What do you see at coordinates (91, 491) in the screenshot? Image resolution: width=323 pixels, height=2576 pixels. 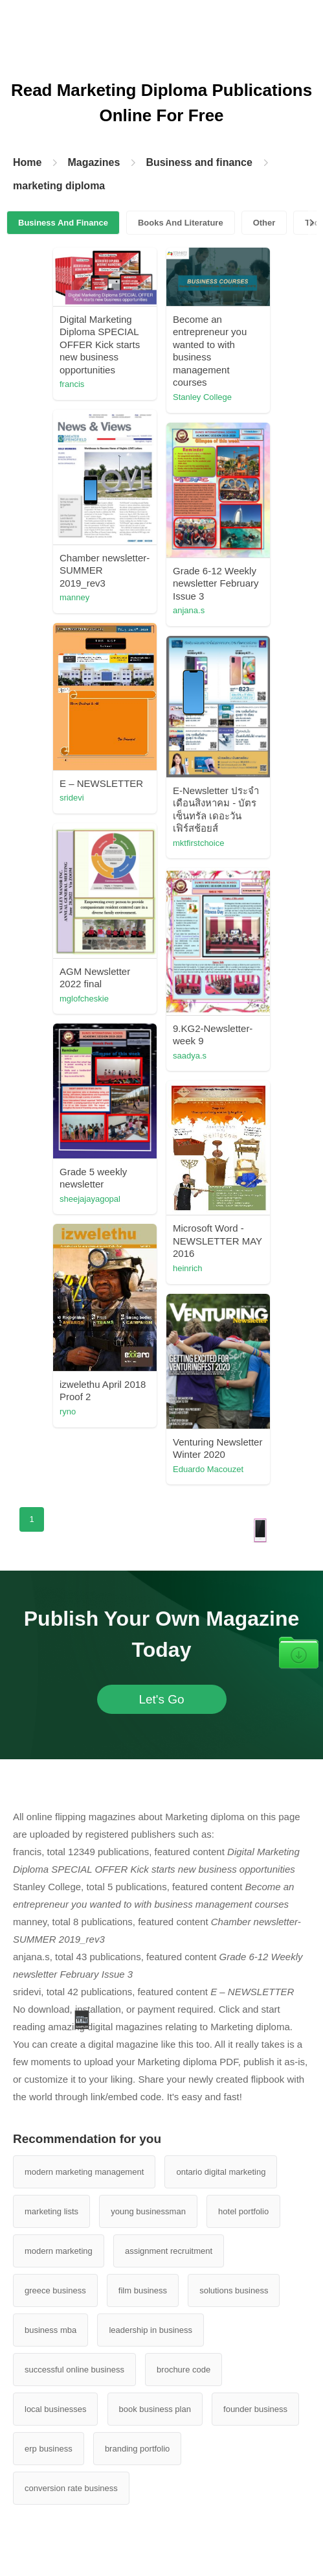 I see `indicates a connected iPhone 5c device` at bounding box center [91, 491].